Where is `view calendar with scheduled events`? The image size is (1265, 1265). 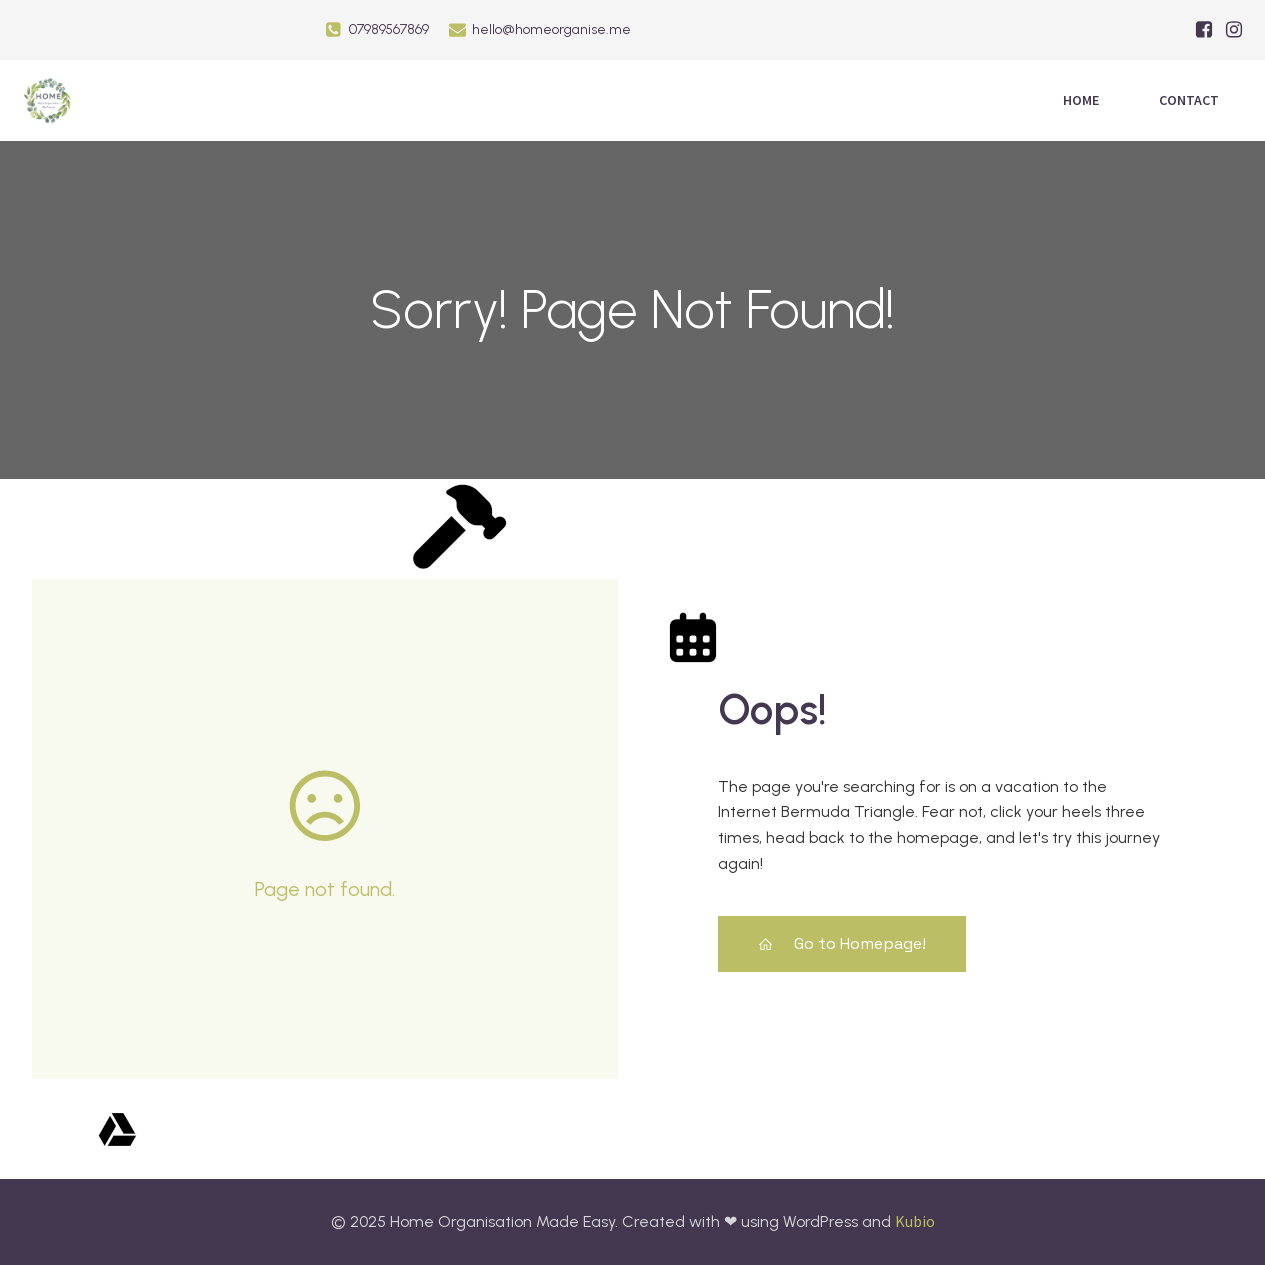
view calendar with scheduled events is located at coordinates (693, 639).